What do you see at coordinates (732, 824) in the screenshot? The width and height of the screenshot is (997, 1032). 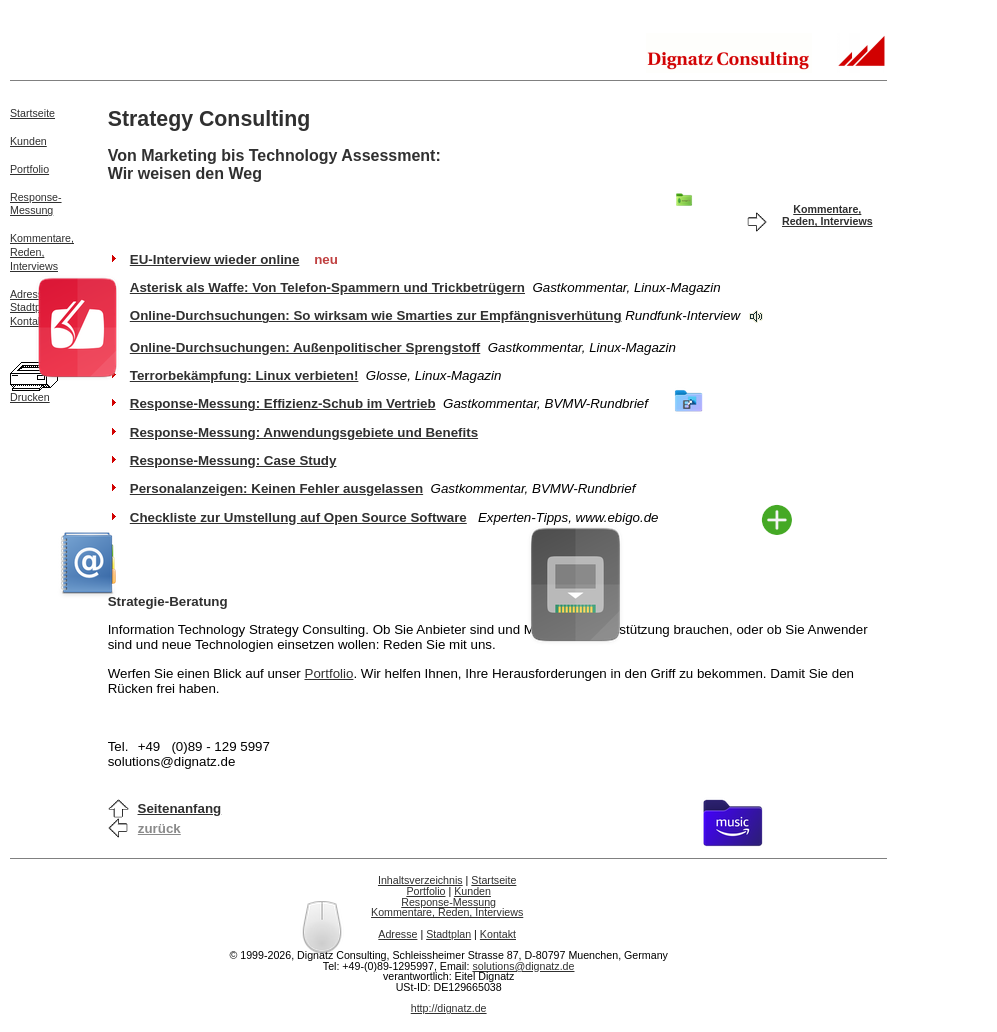 I see `open folder containing amazon music files` at bounding box center [732, 824].